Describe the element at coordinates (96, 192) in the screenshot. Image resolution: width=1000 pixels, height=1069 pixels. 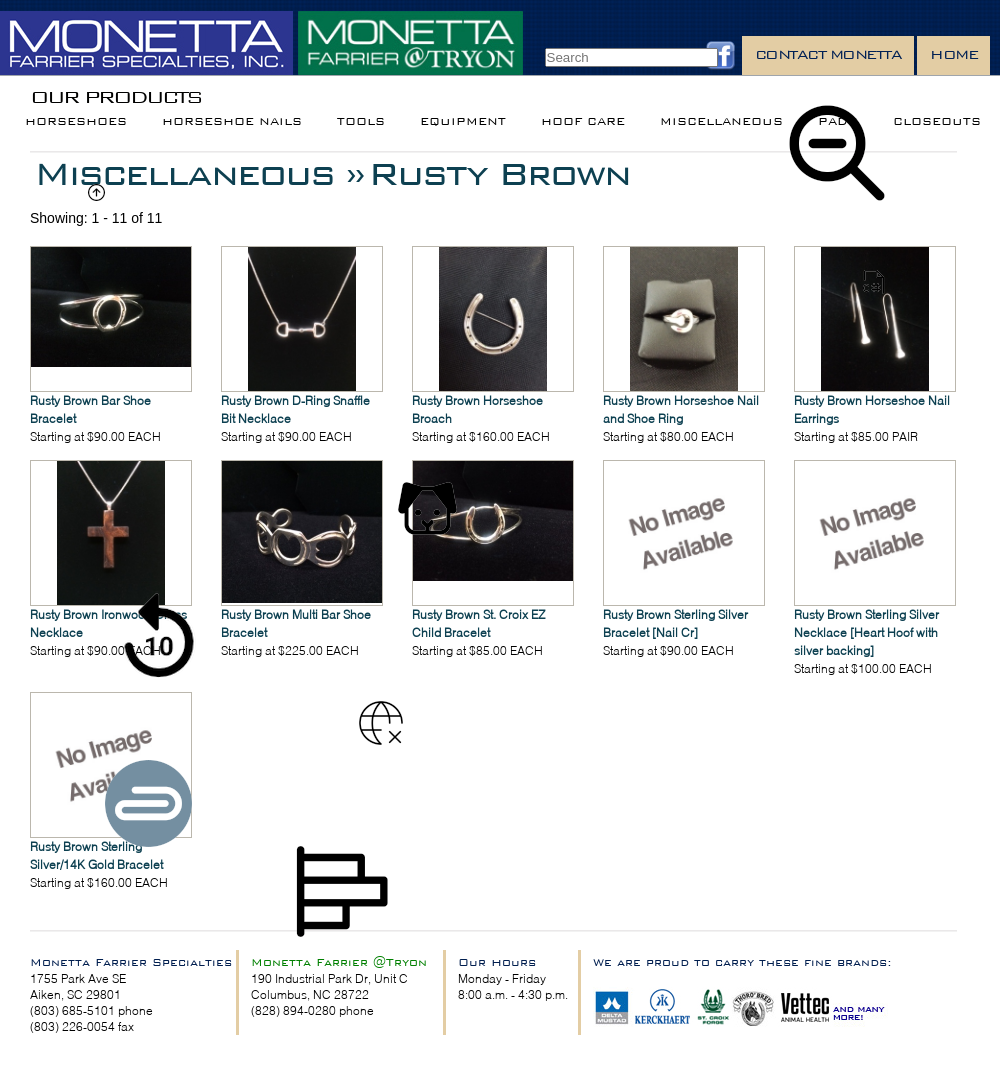
I see `scroll to top of page` at that location.